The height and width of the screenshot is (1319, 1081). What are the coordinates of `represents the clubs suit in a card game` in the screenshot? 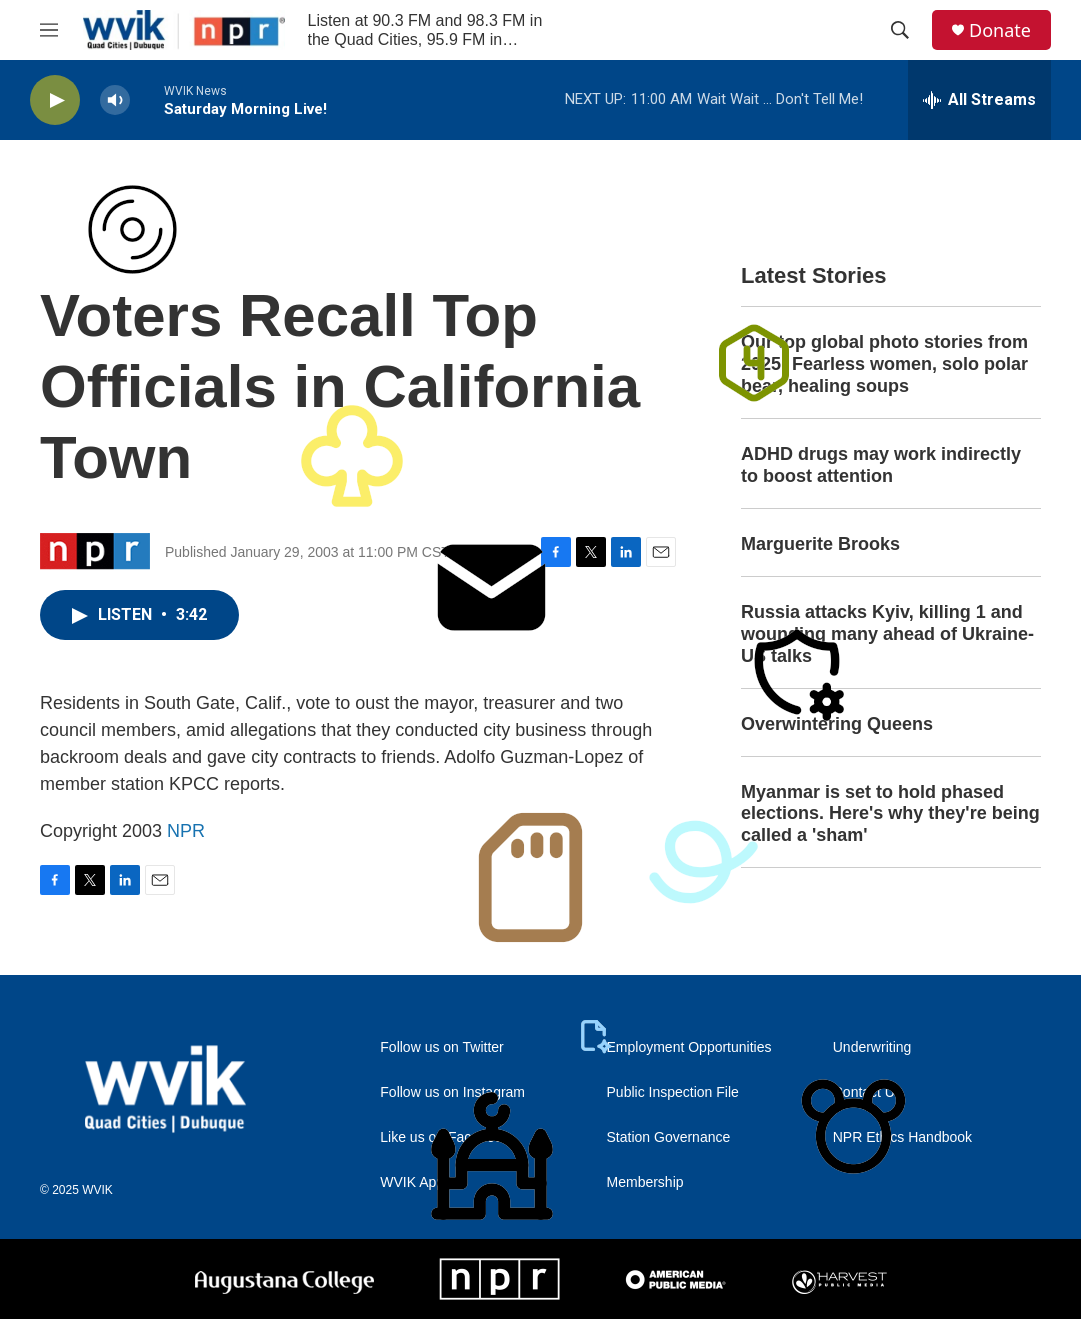 It's located at (352, 456).